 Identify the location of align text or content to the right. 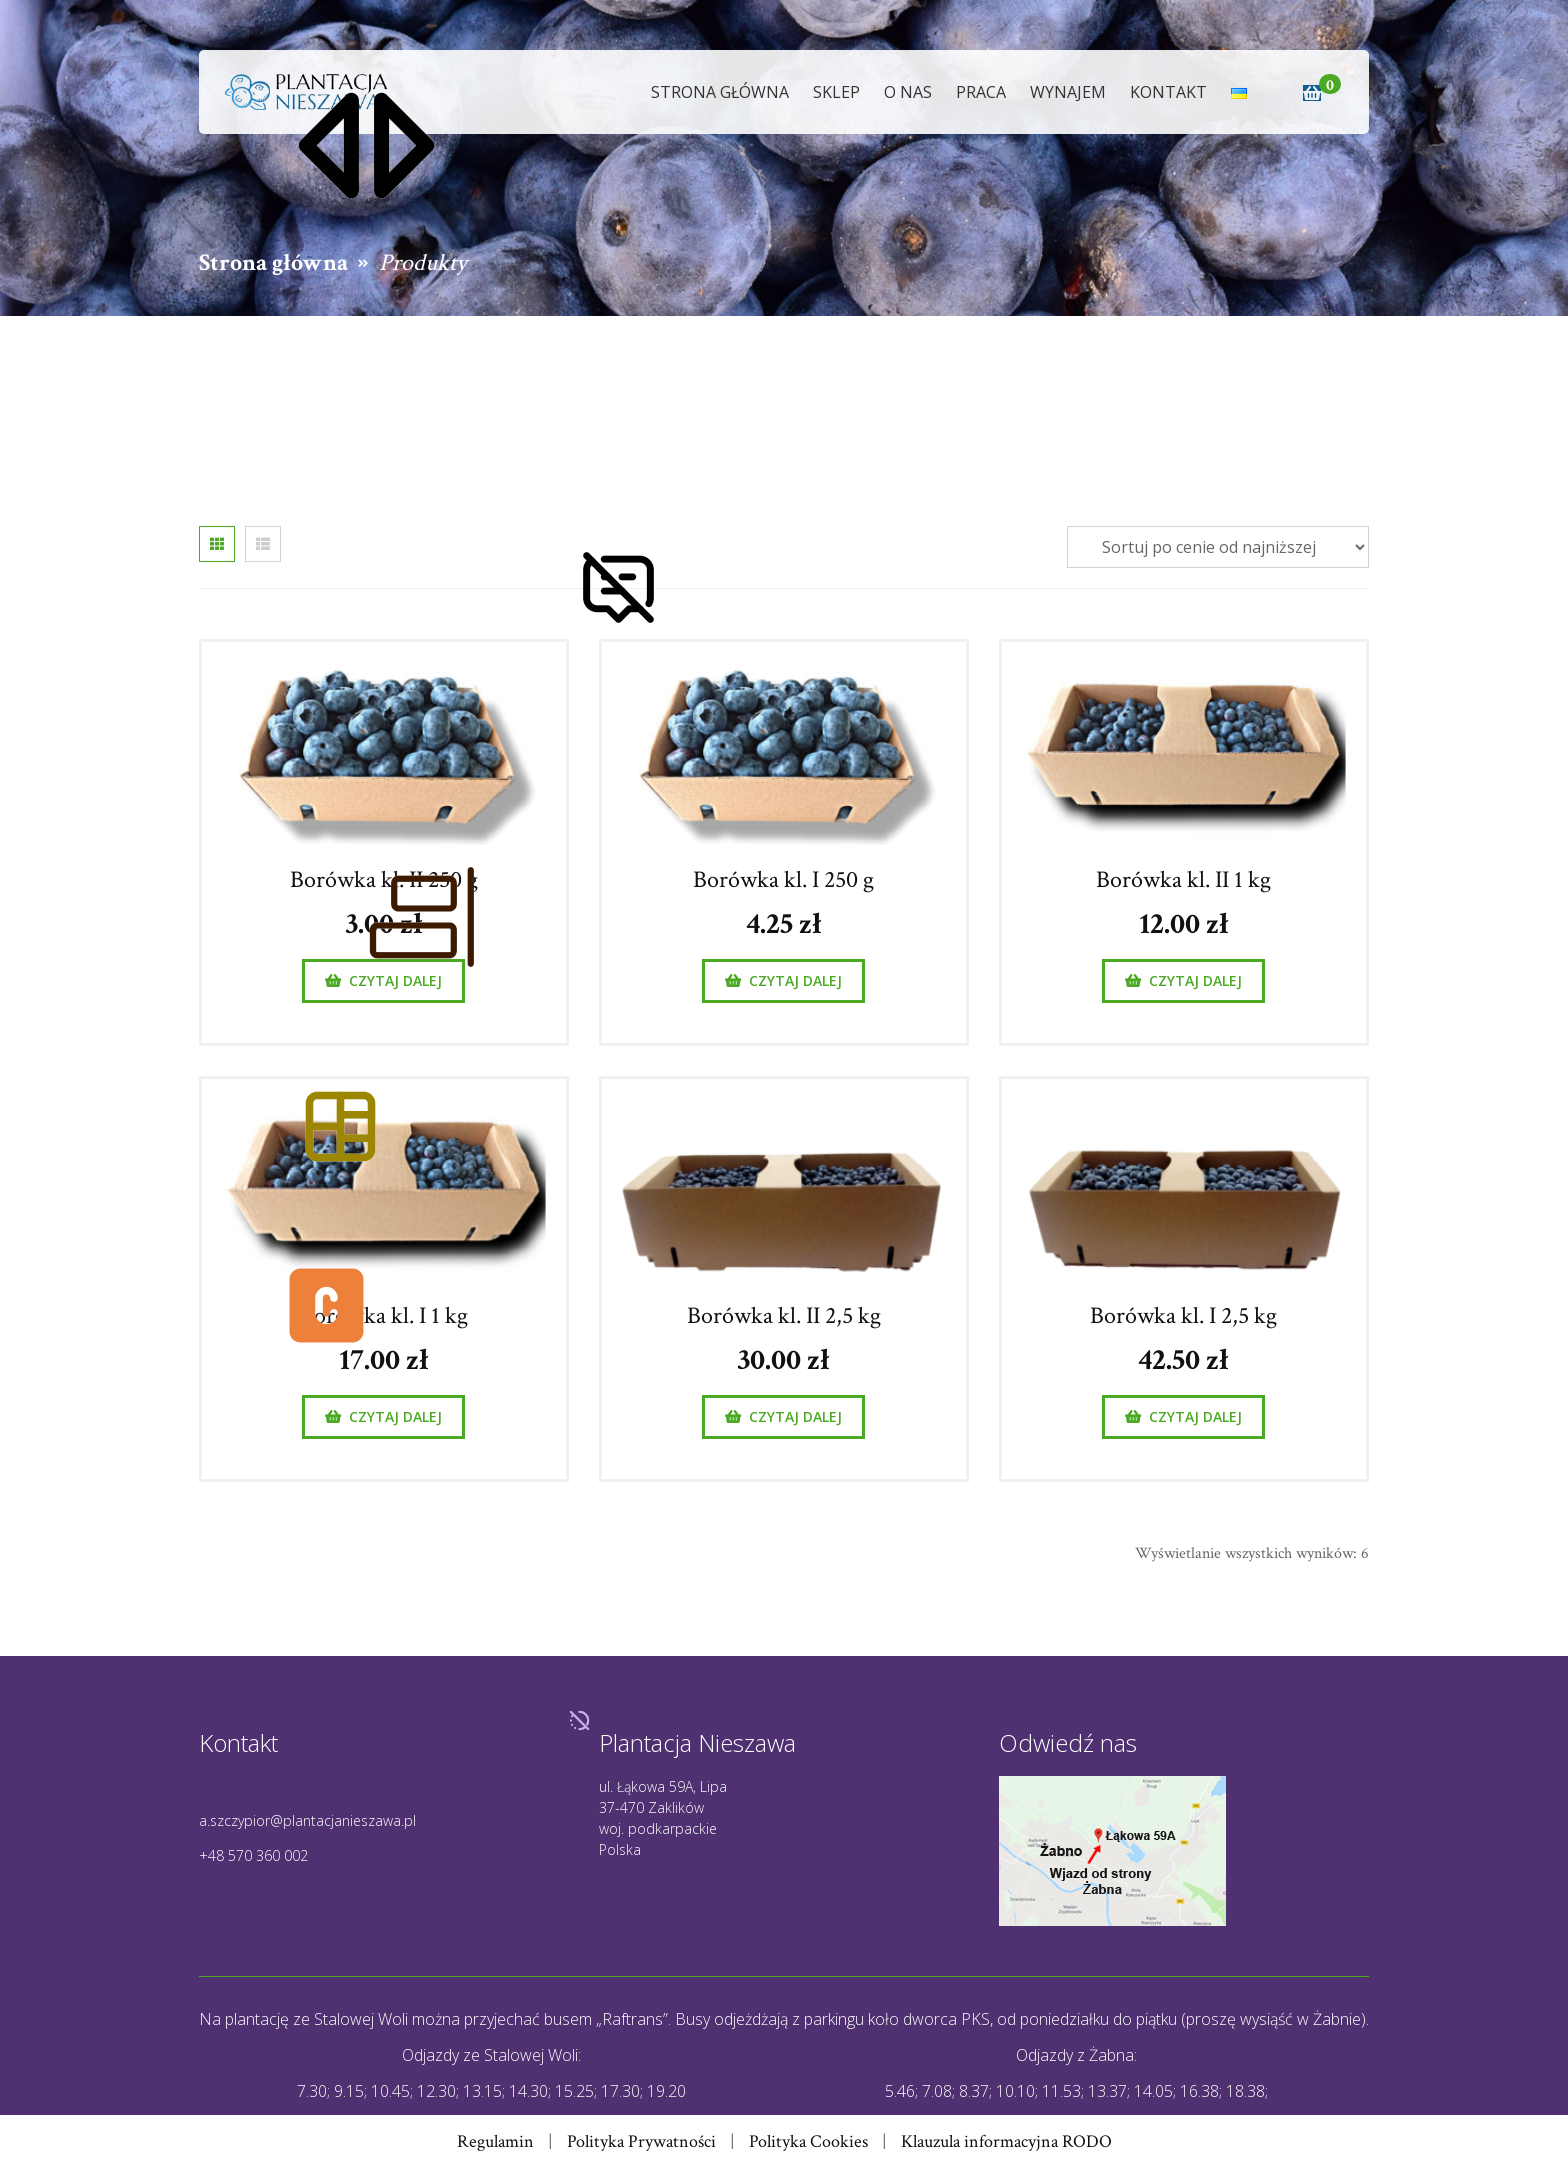
(424, 917).